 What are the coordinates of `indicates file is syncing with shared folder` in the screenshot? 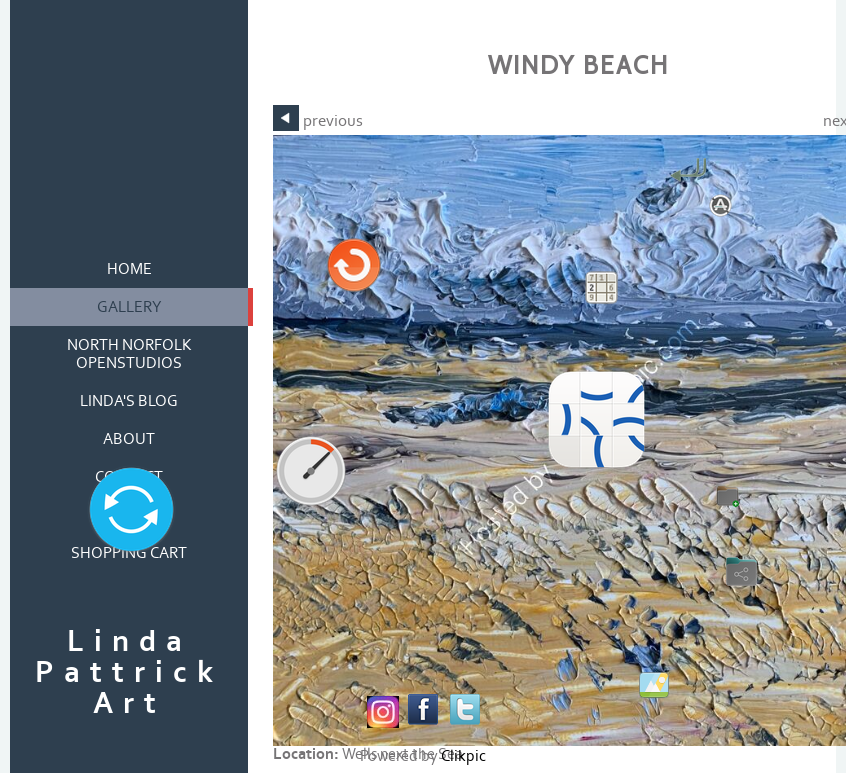 It's located at (131, 509).